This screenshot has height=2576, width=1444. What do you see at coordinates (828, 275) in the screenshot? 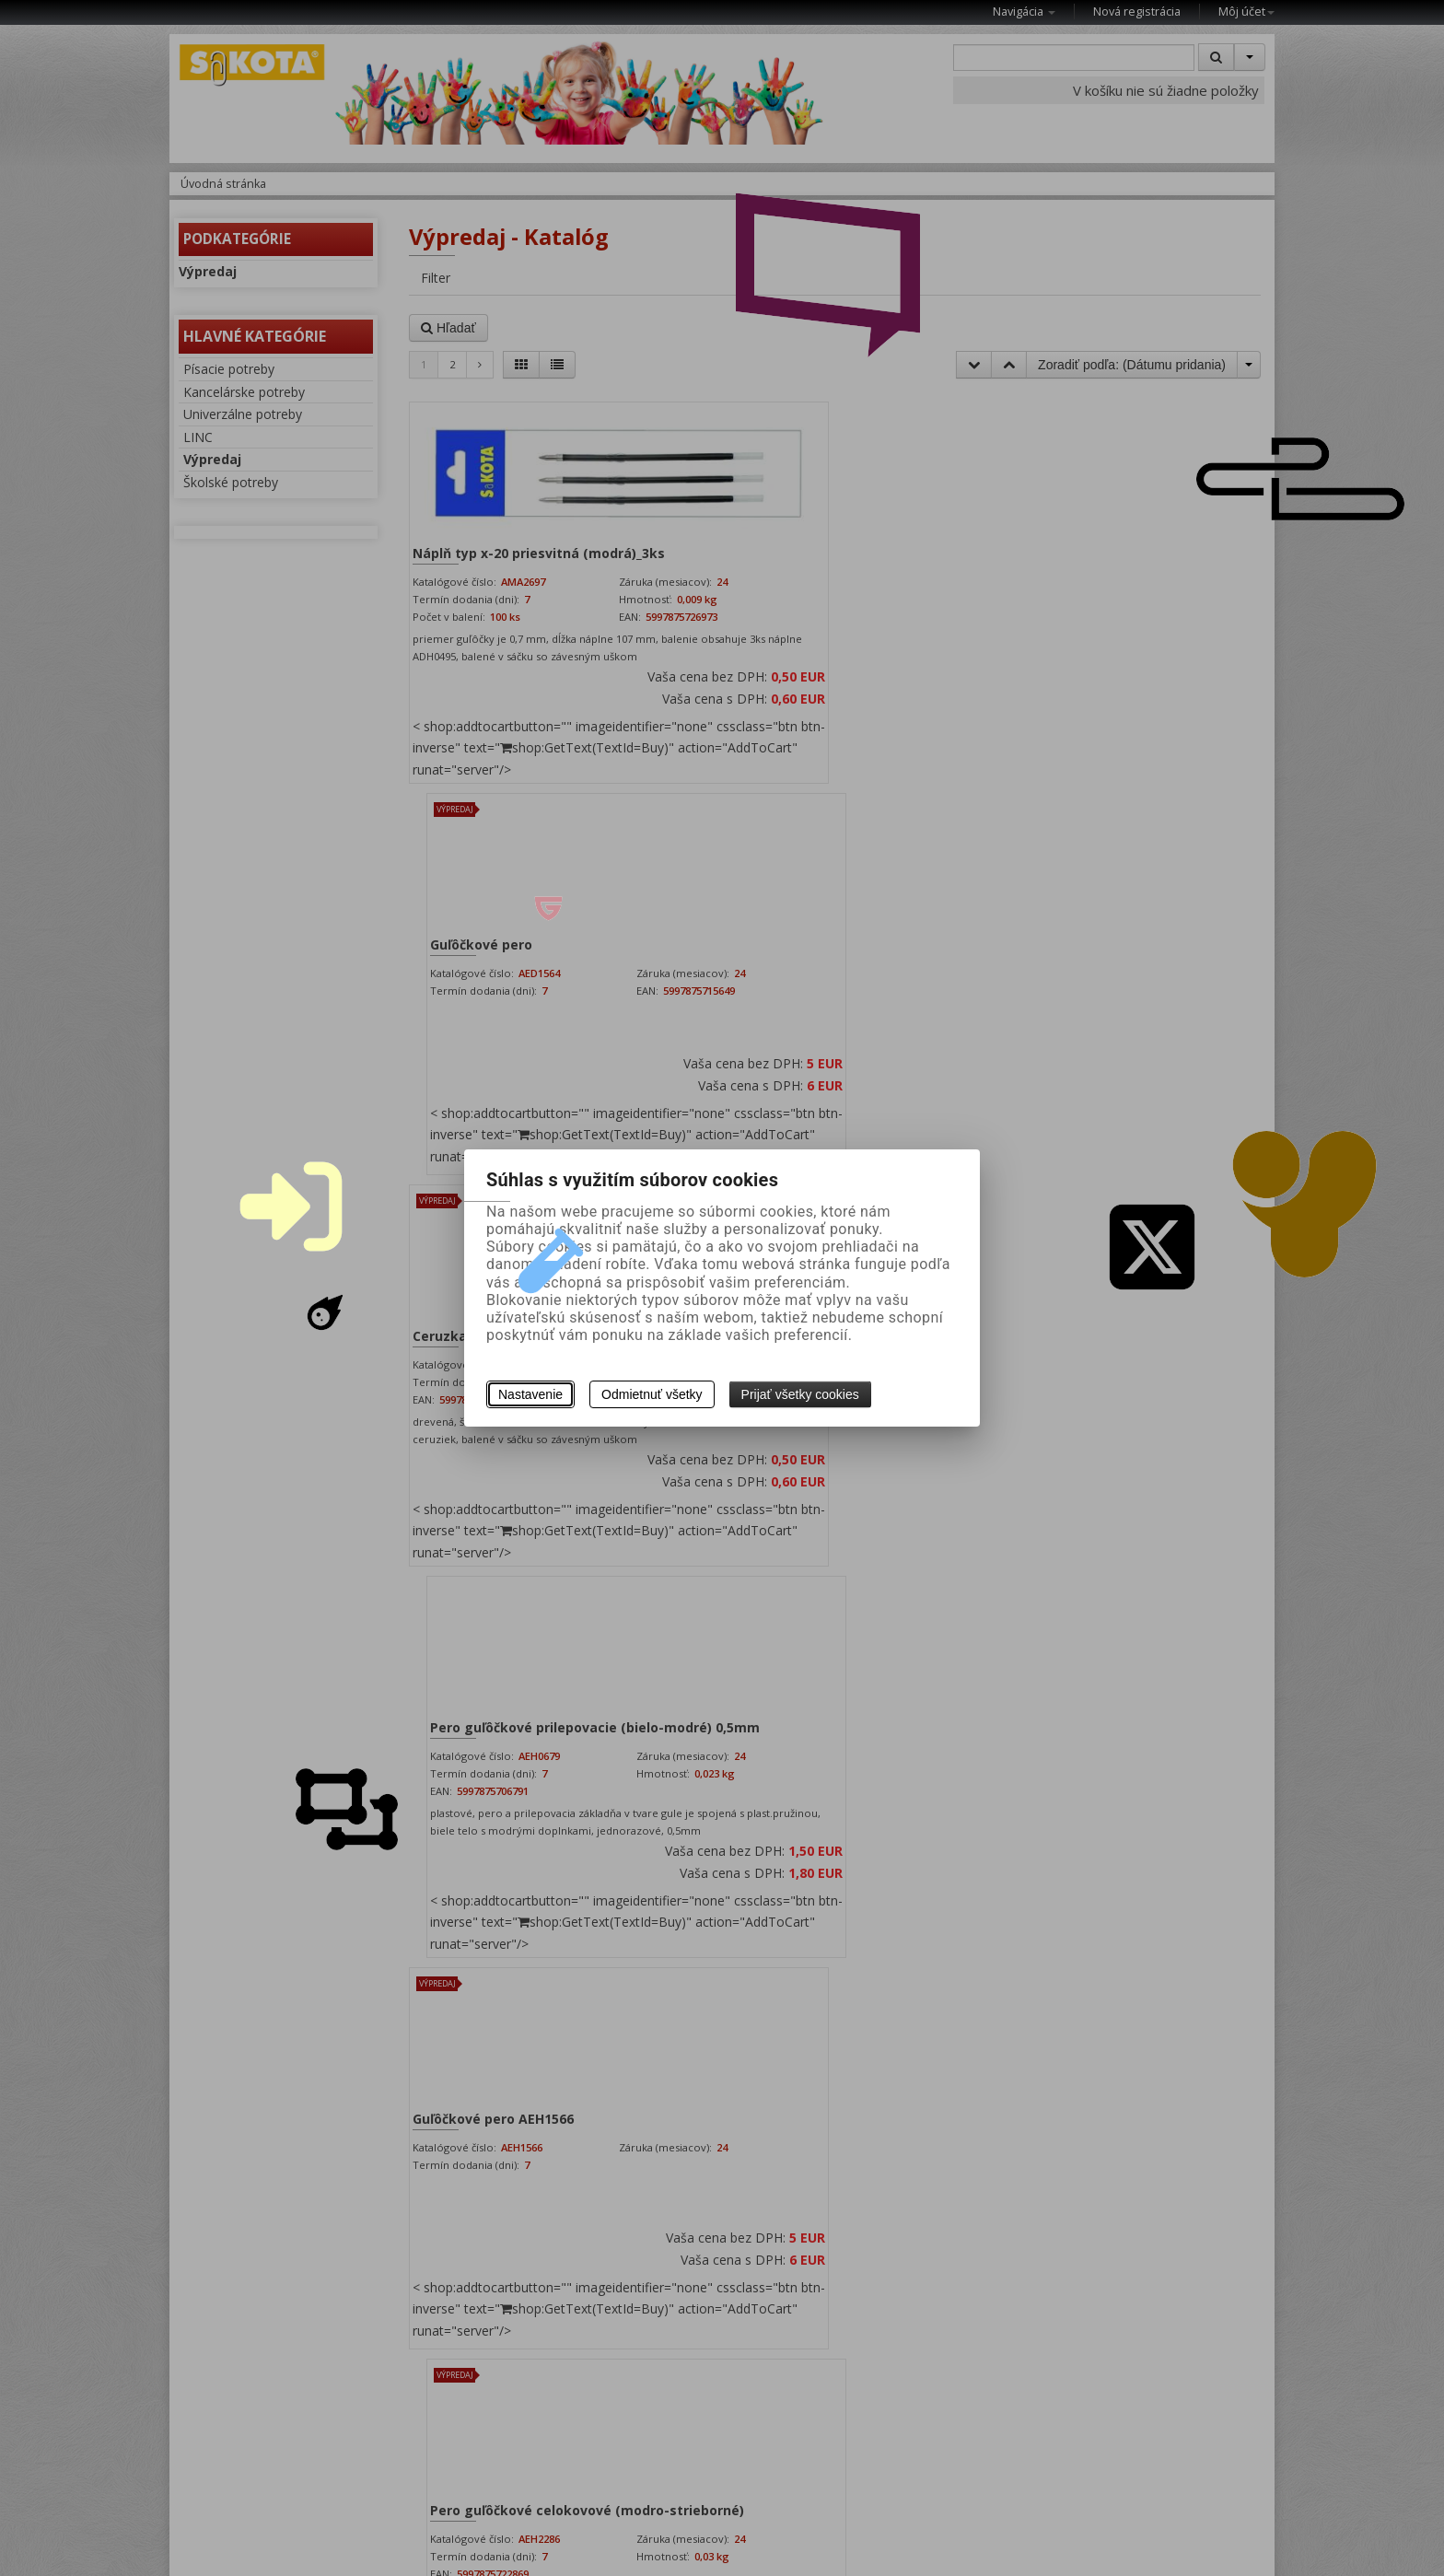
I see `open XSplit broadcasting software` at bounding box center [828, 275].